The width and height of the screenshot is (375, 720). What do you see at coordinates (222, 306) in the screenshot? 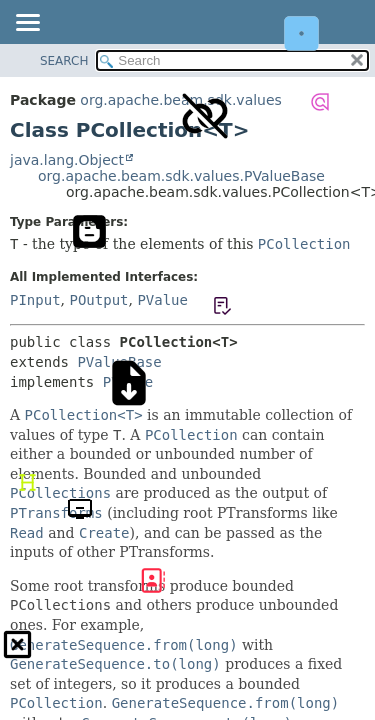
I see `view or manage a task checklist` at bounding box center [222, 306].